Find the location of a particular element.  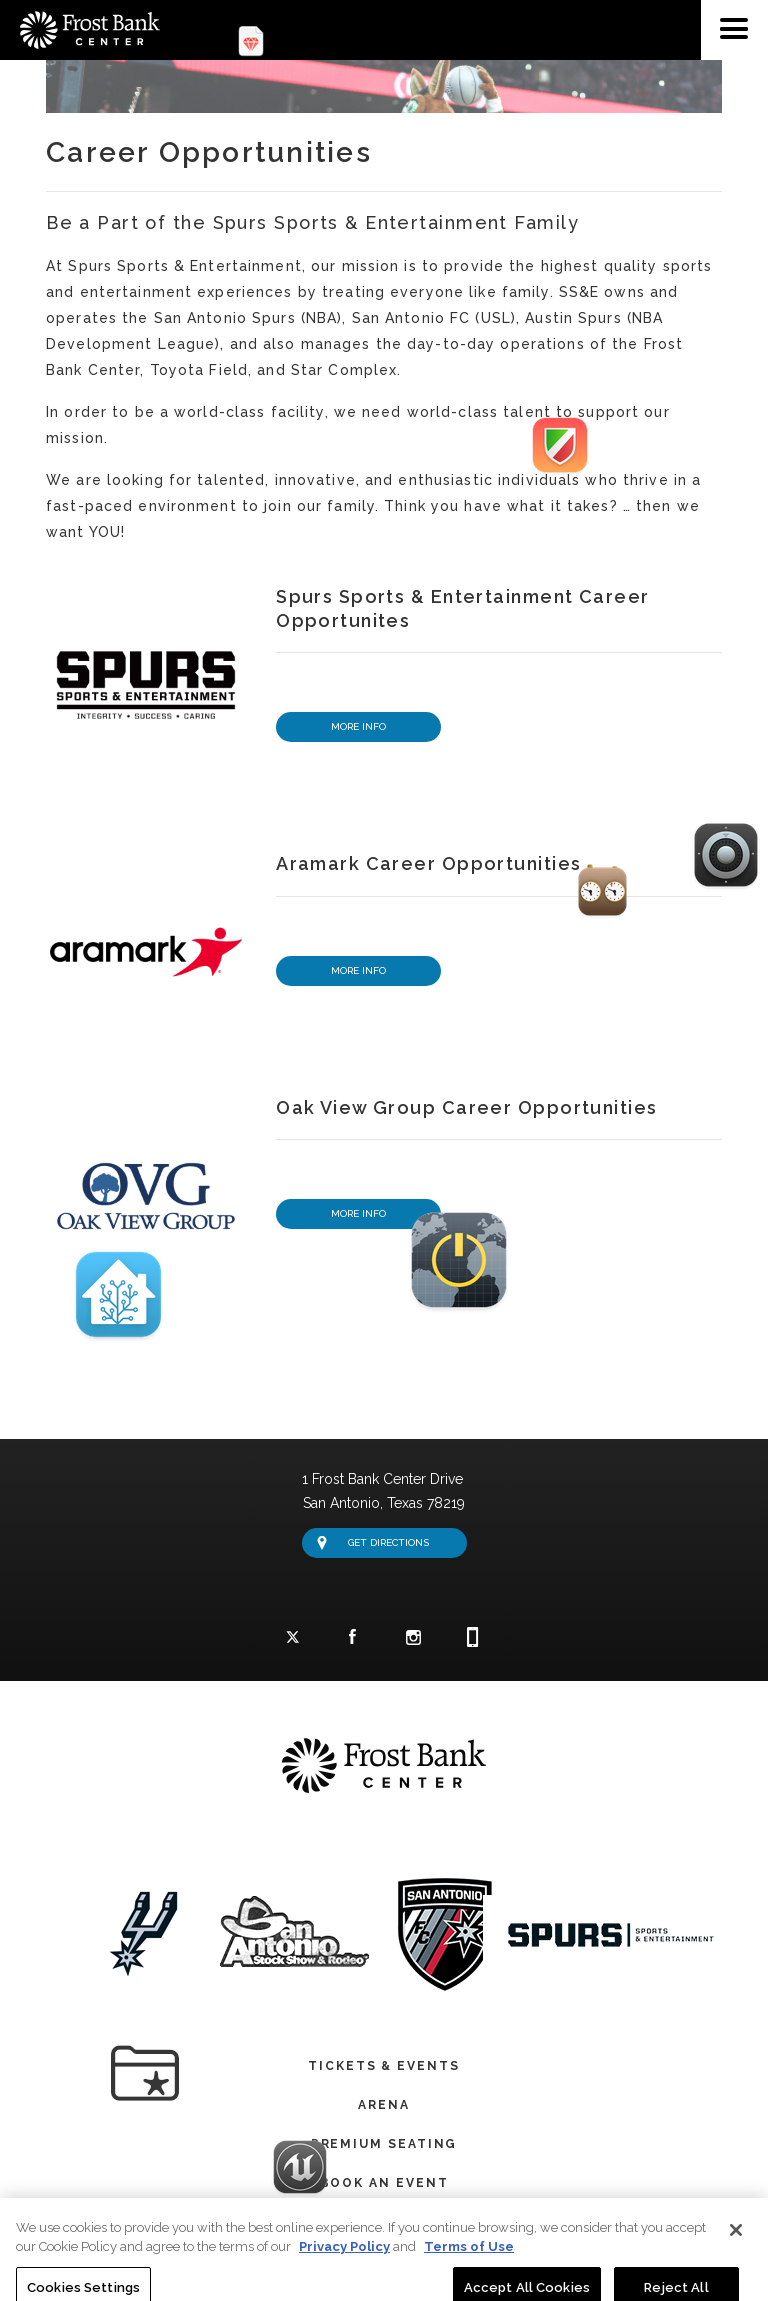

open security and privacy settings is located at coordinates (726, 855).